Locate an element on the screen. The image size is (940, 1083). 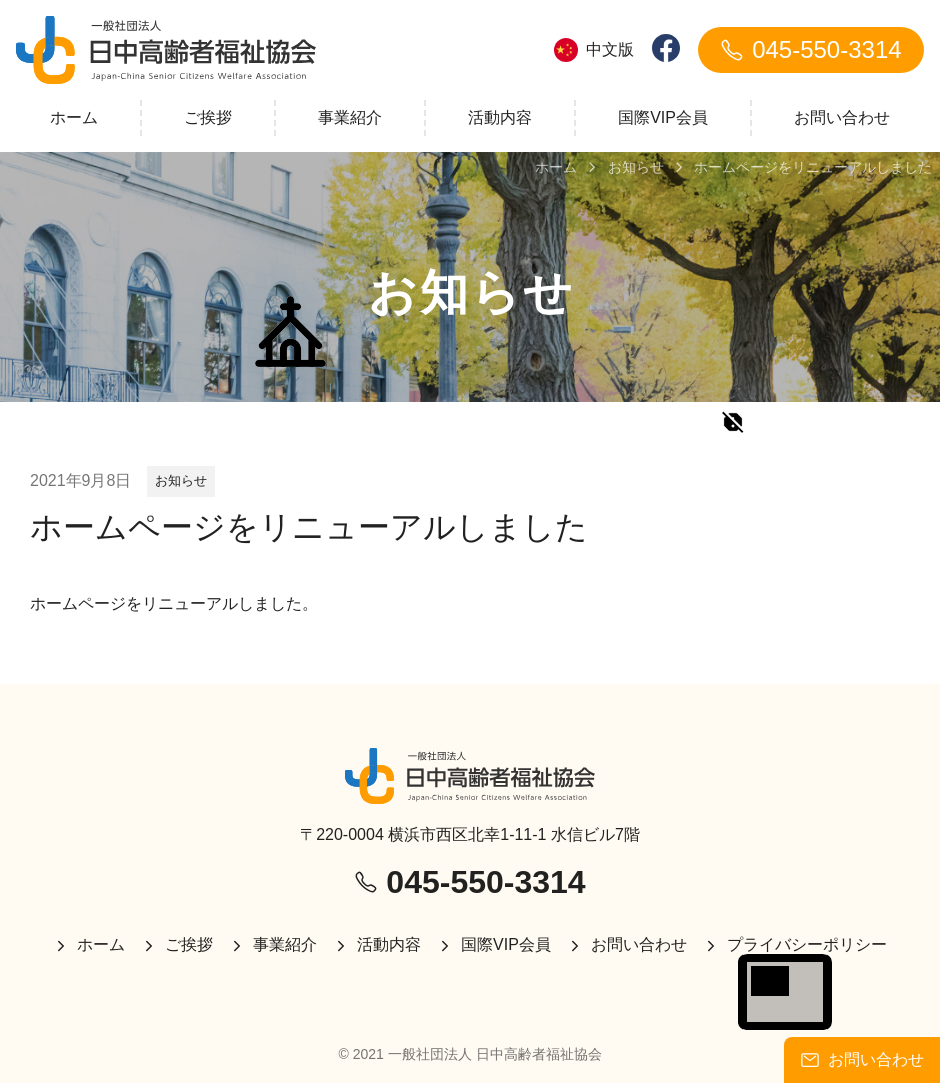
disable or turn off reporting is located at coordinates (733, 422).